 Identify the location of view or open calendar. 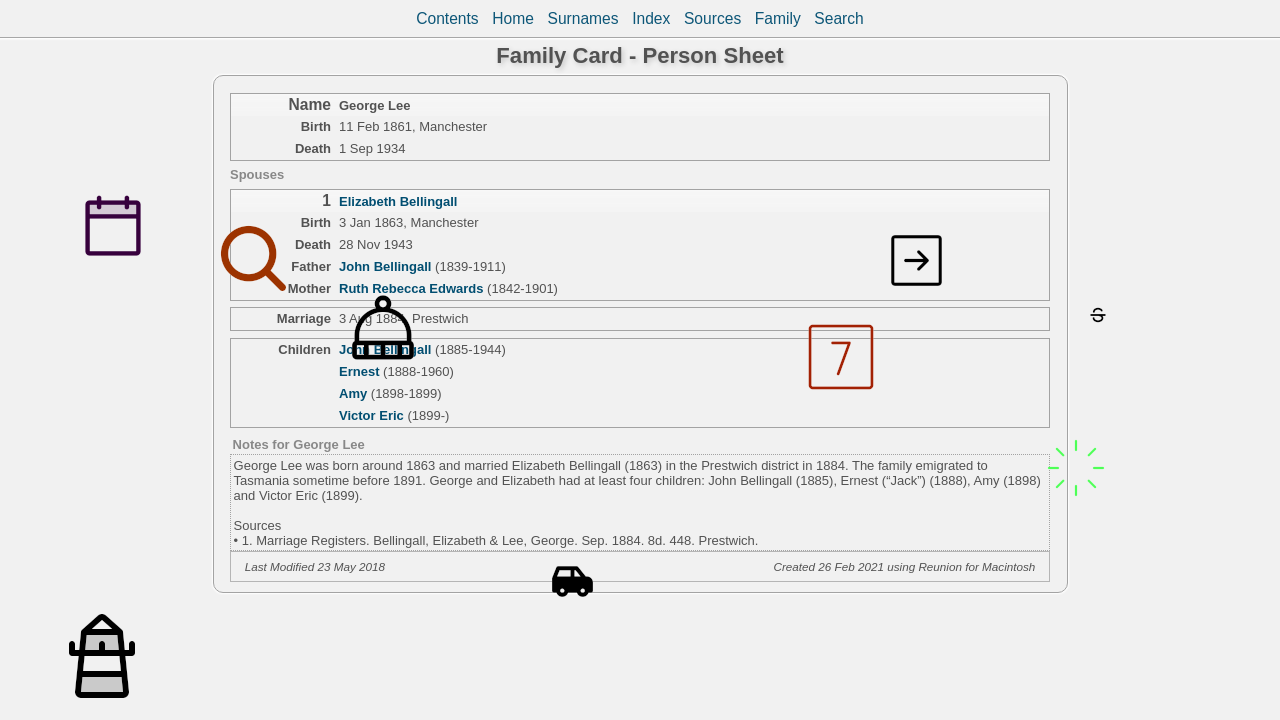
(113, 228).